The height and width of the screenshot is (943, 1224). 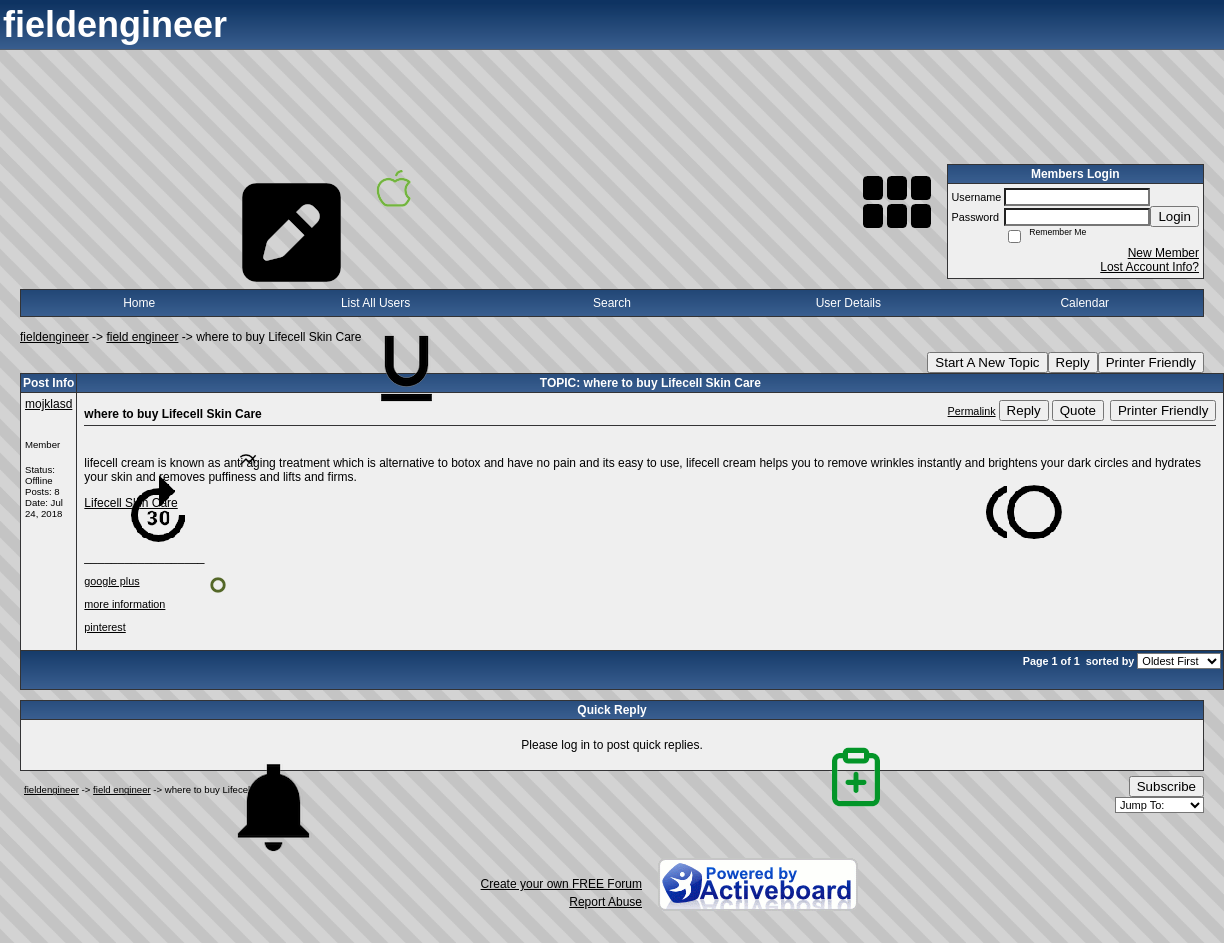 What do you see at coordinates (248, 460) in the screenshot?
I see `view multi-line chart or graph data` at bounding box center [248, 460].